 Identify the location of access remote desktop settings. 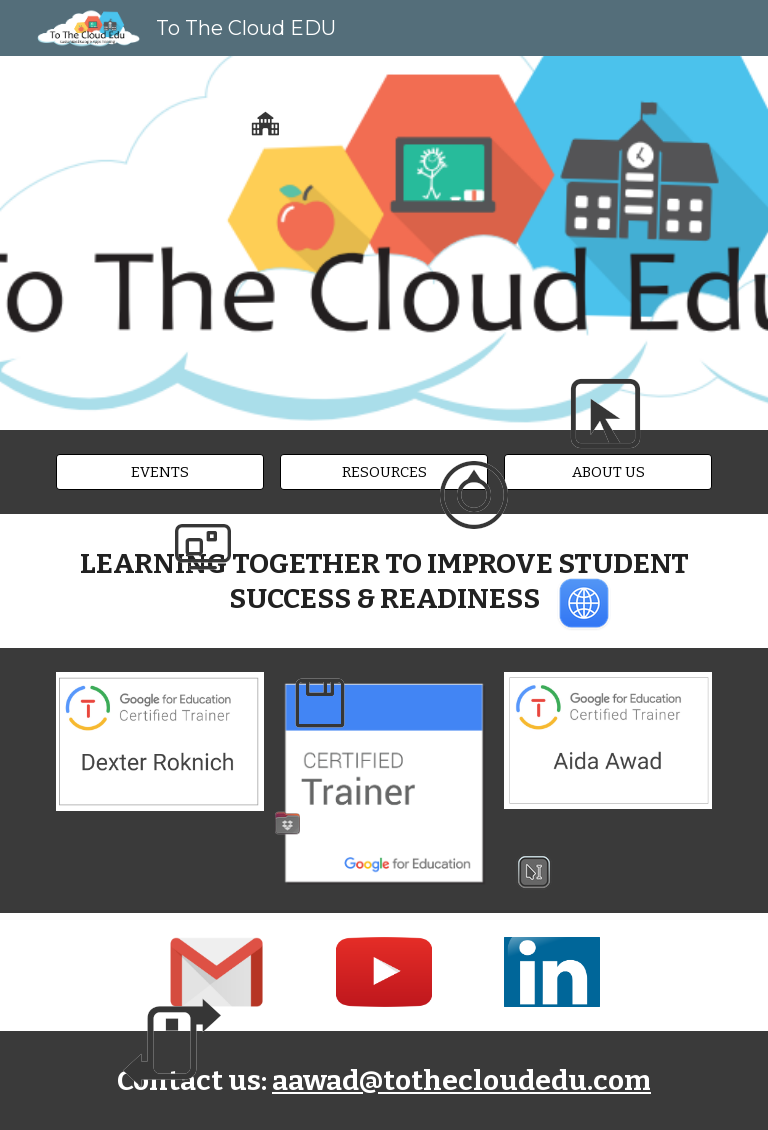
(203, 545).